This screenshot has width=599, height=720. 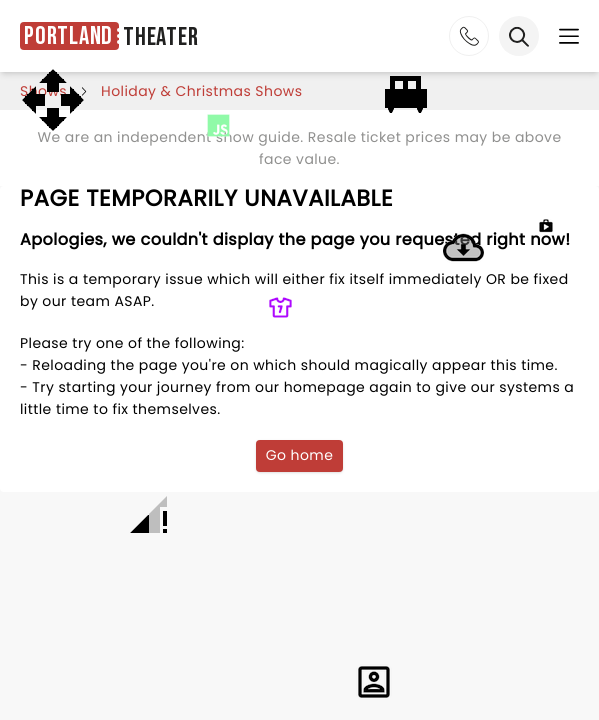 What do you see at coordinates (405, 94) in the screenshot?
I see `select single bed accommodation` at bounding box center [405, 94].